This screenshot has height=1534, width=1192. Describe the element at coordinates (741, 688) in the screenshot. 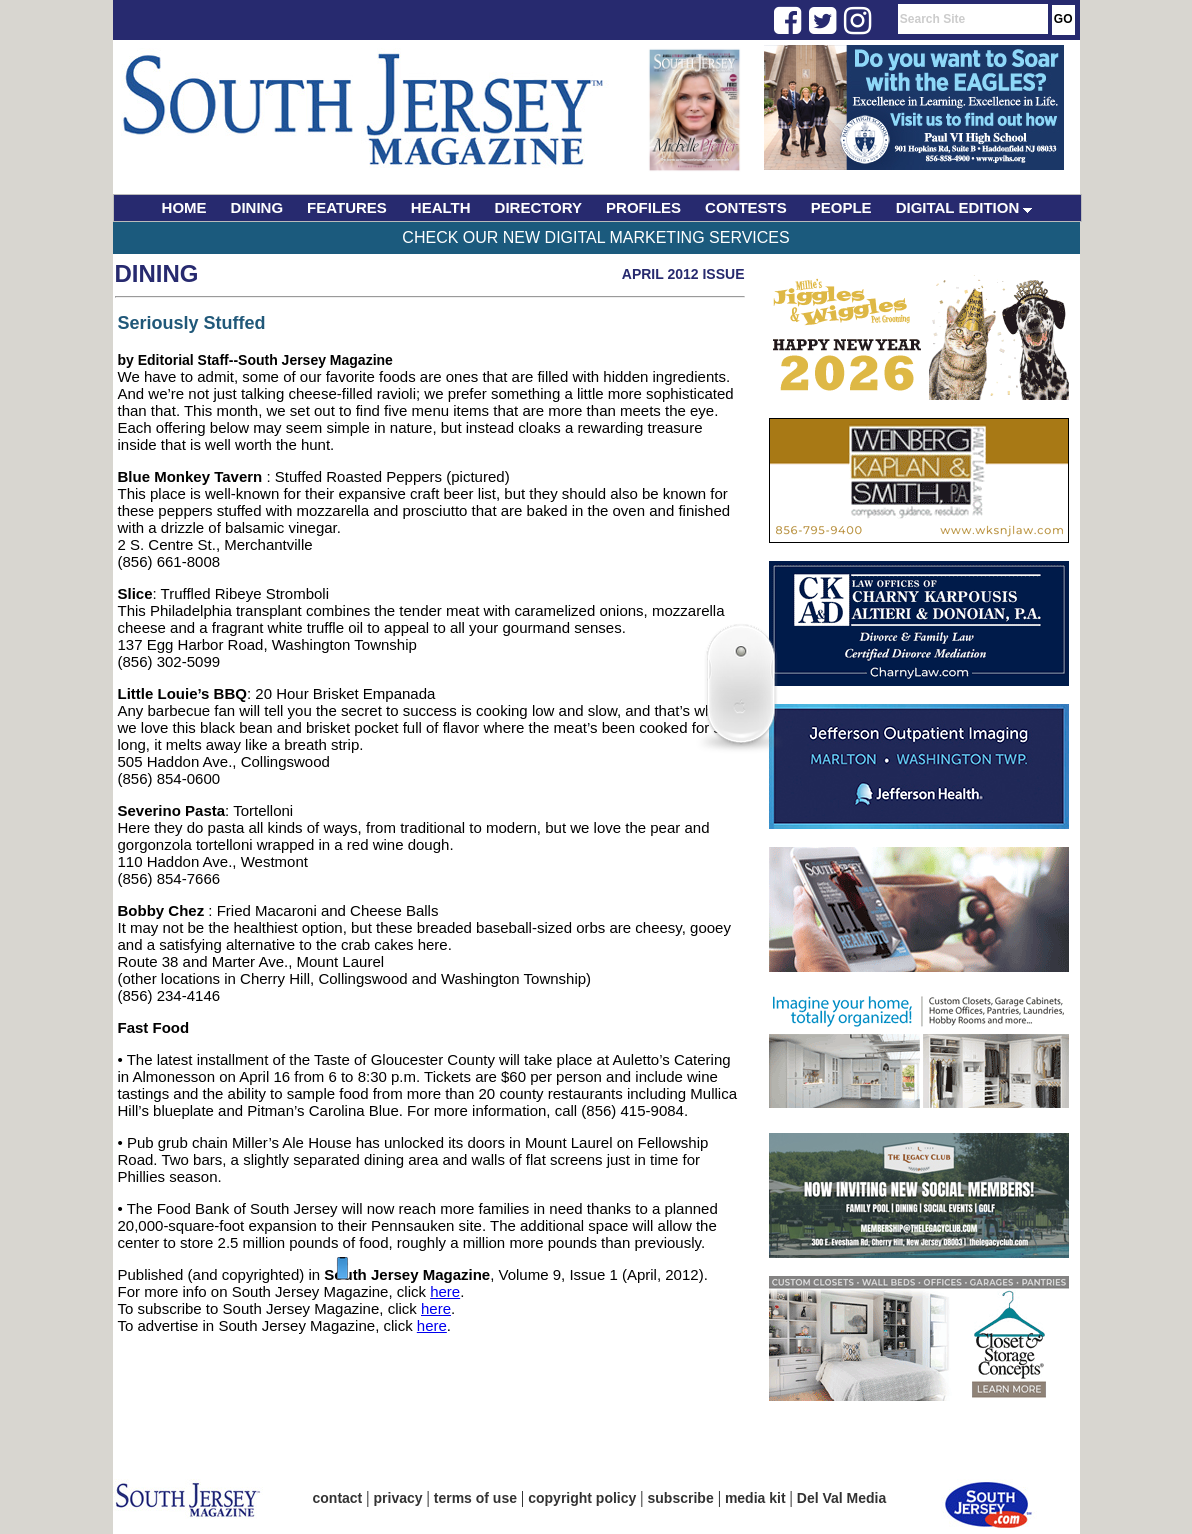

I see `connect a bluetooth mouse` at that location.